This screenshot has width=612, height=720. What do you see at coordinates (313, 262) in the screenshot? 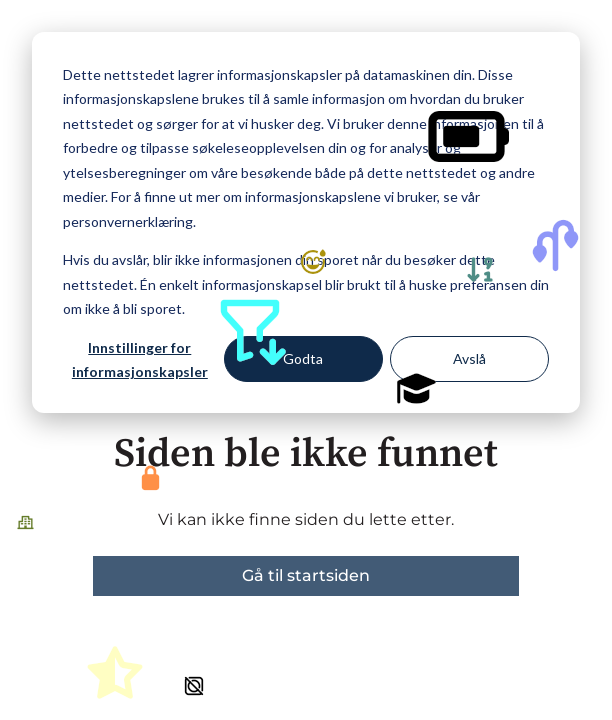
I see `react with nervous or relieved laughter` at bounding box center [313, 262].